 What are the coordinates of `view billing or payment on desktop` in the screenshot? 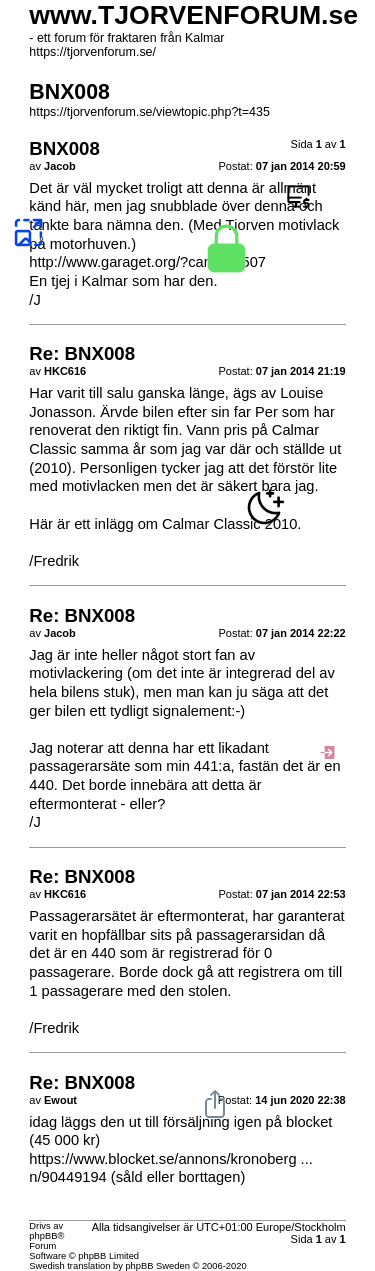 It's located at (298, 196).